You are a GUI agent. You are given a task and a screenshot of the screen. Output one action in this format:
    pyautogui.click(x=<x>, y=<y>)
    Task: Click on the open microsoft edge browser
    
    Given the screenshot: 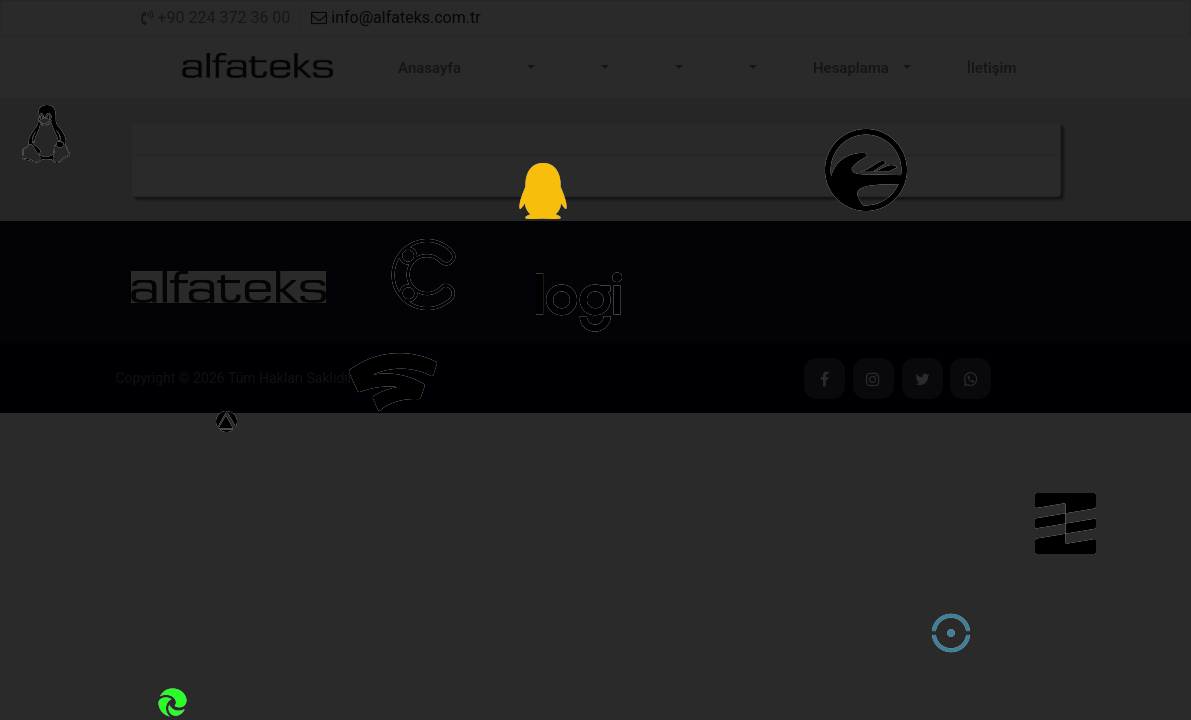 What is the action you would take?
    pyautogui.click(x=172, y=702)
    